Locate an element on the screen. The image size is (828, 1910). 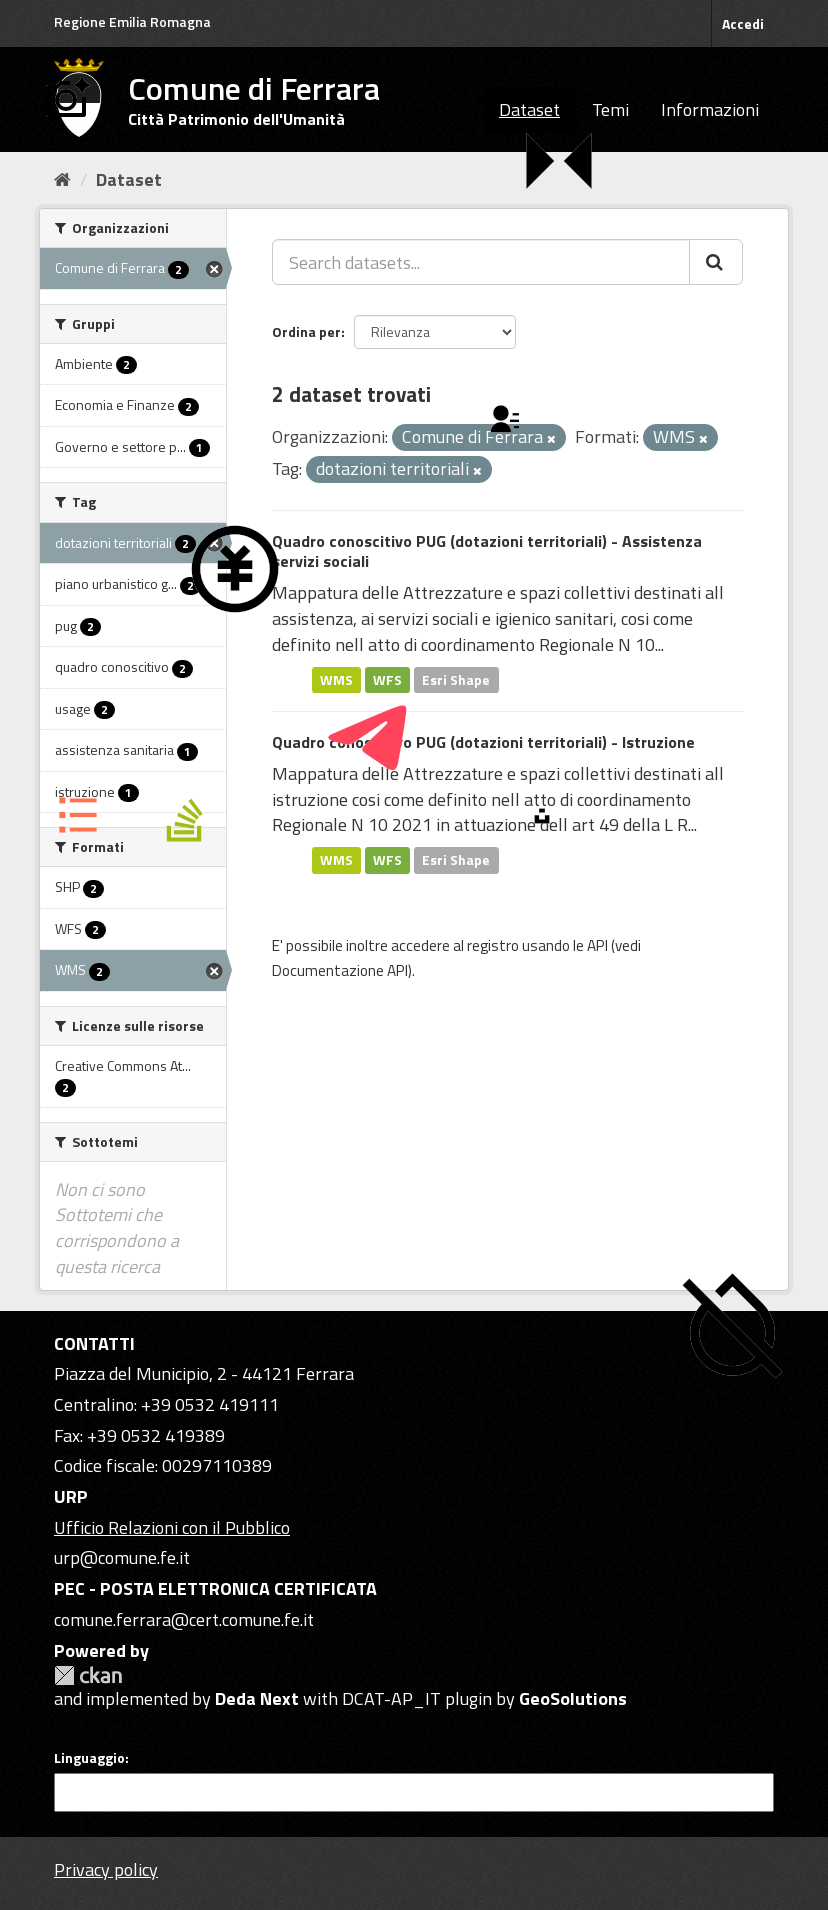
view checklist or task list is located at coordinates (78, 815).